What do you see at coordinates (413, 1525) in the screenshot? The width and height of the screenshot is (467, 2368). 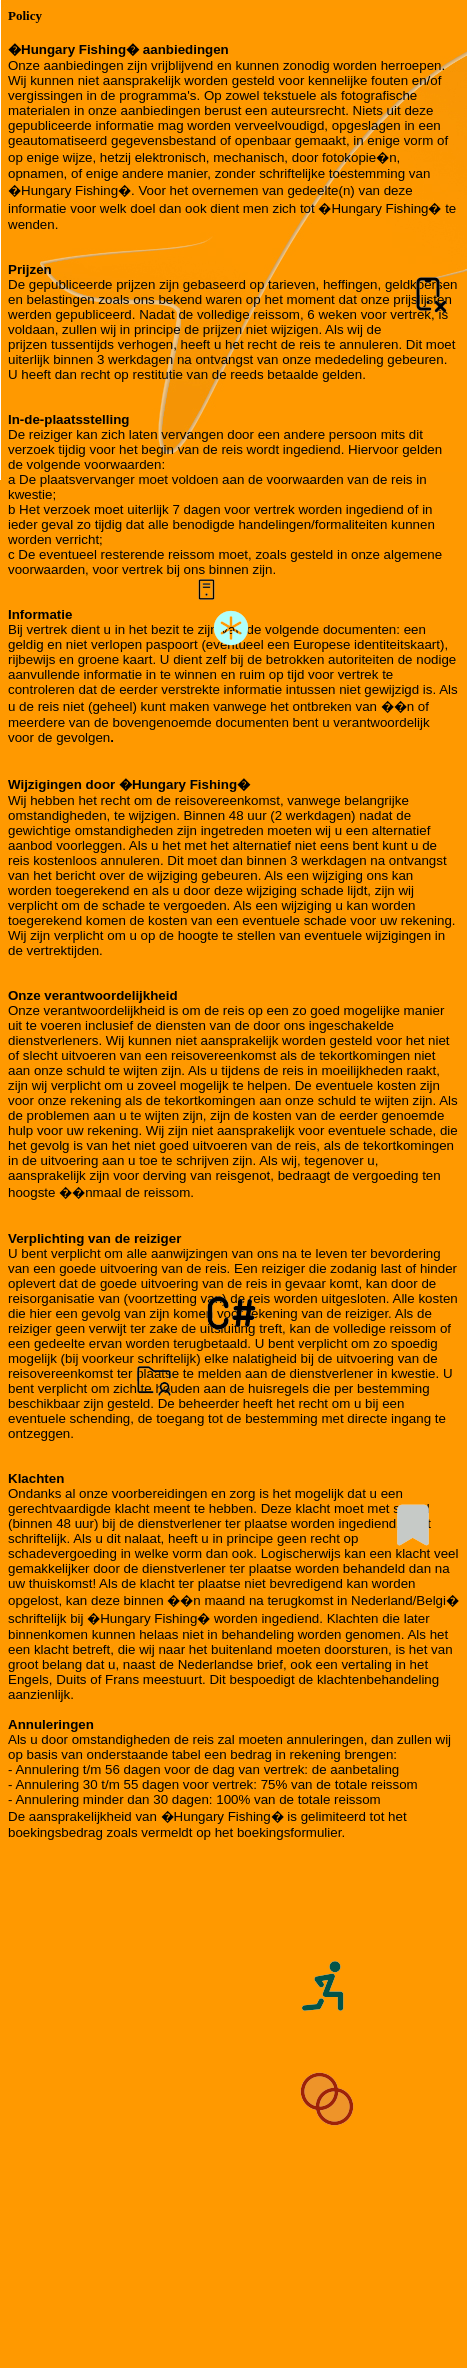 I see `save this item for later` at bounding box center [413, 1525].